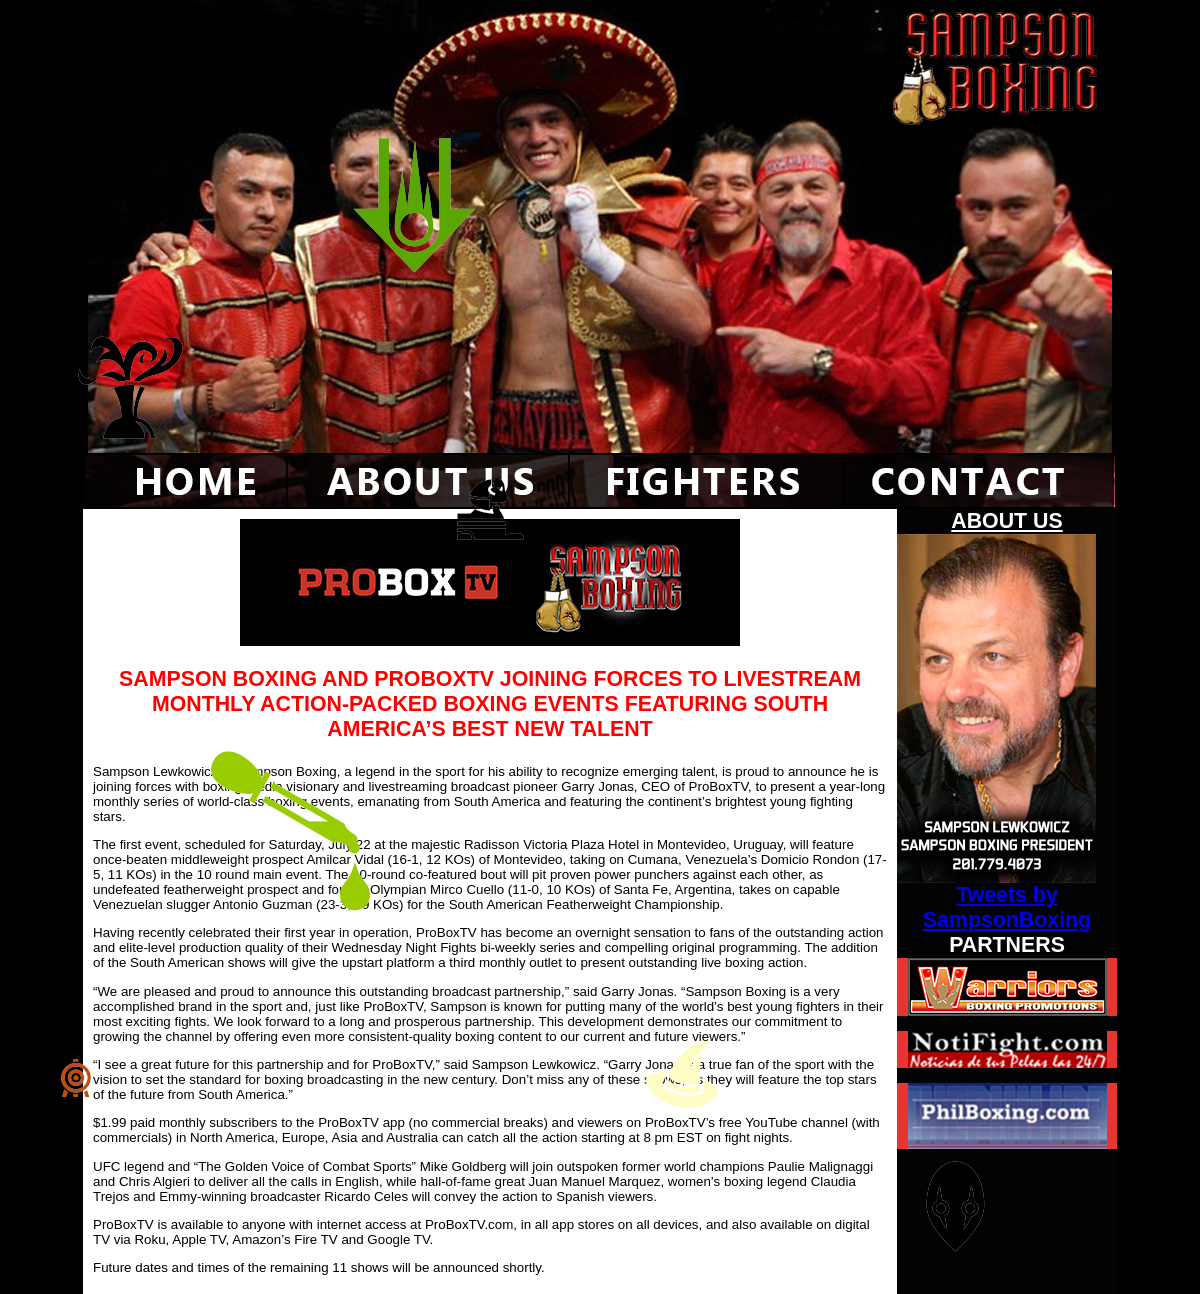 This screenshot has height=1294, width=1200. What do you see at coordinates (76, 1078) in the screenshot?
I see `view goals or objectives` at bounding box center [76, 1078].